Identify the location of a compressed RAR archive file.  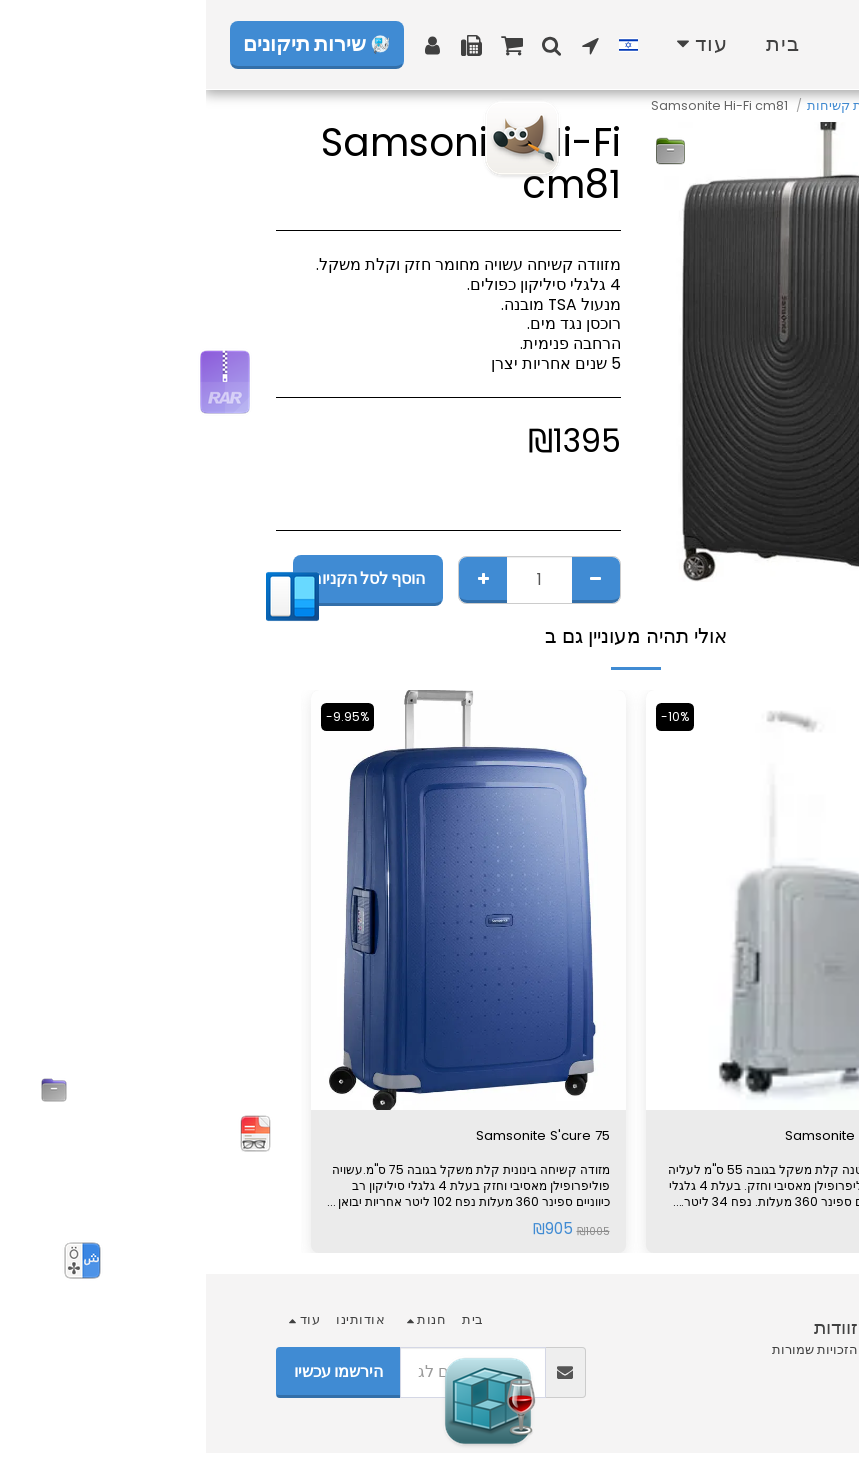
(225, 382).